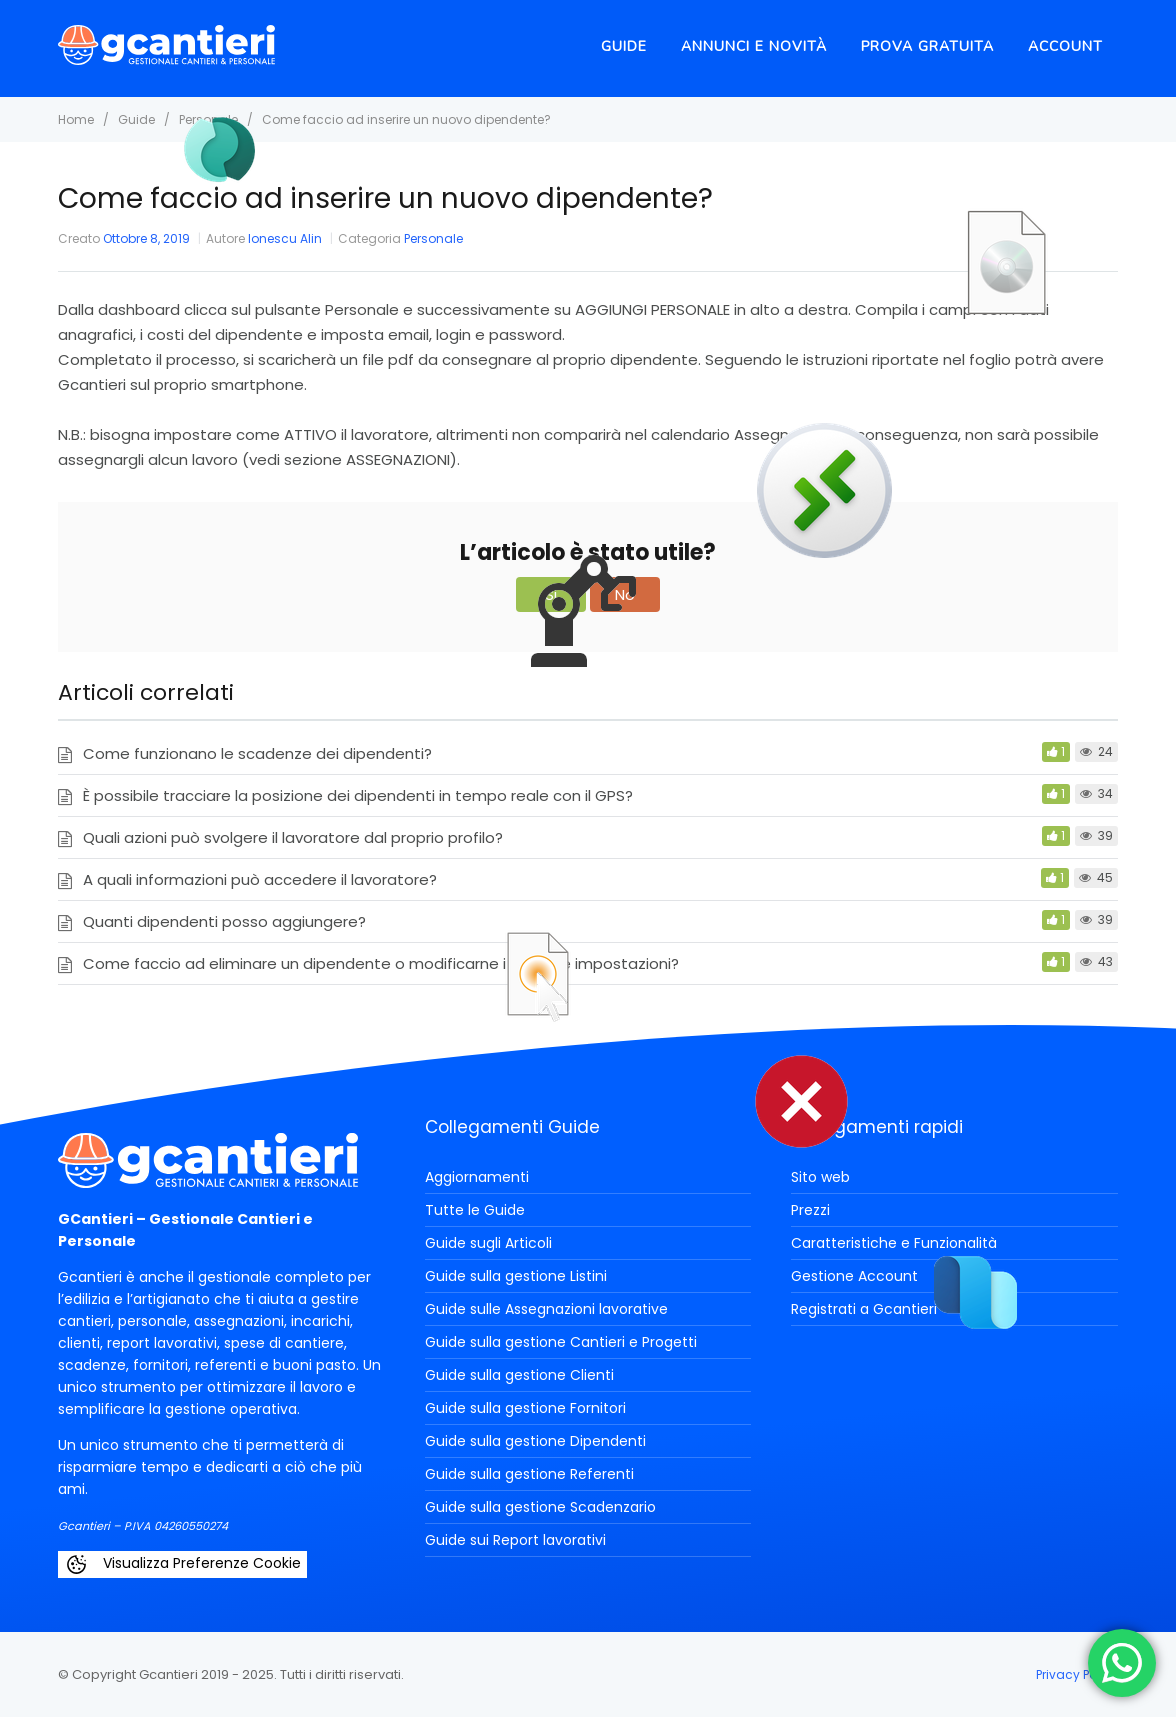 The width and height of the screenshot is (1176, 1717). What do you see at coordinates (219, 149) in the screenshot?
I see `open voice assistant app` at bounding box center [219, 149].